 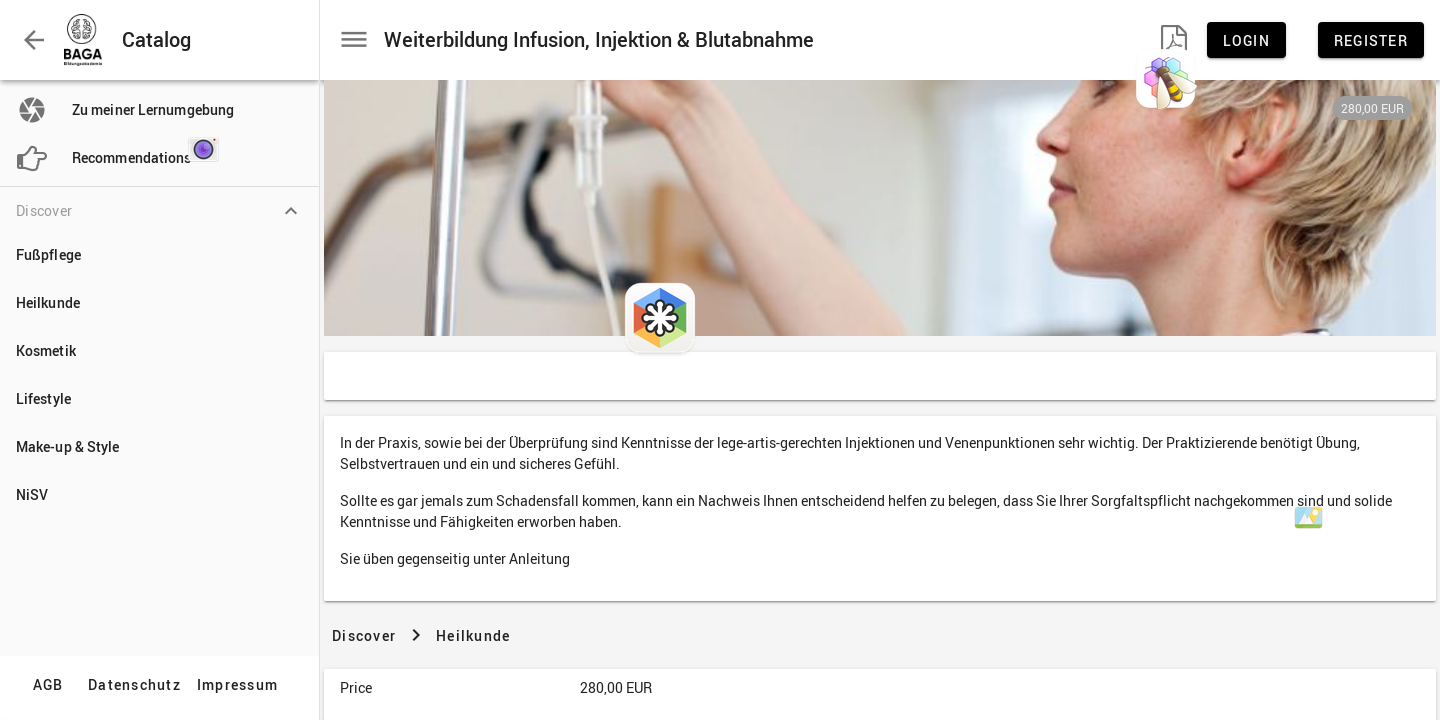 What do you see at coordinates (660, 318) in the screenshot?
I see `open boxy svg vector graphics editor` at bounding box center [660, 318].